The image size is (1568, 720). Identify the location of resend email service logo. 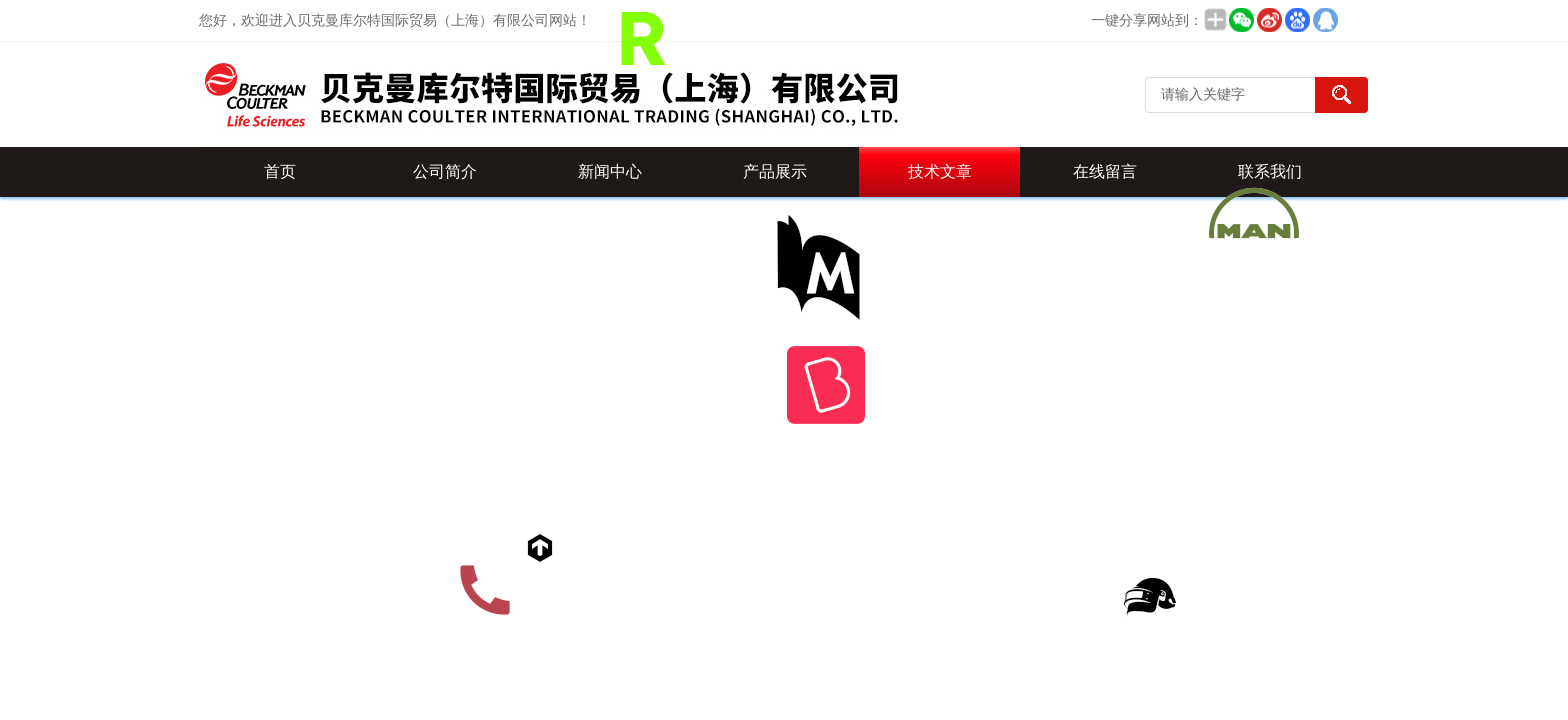
(643, 38).